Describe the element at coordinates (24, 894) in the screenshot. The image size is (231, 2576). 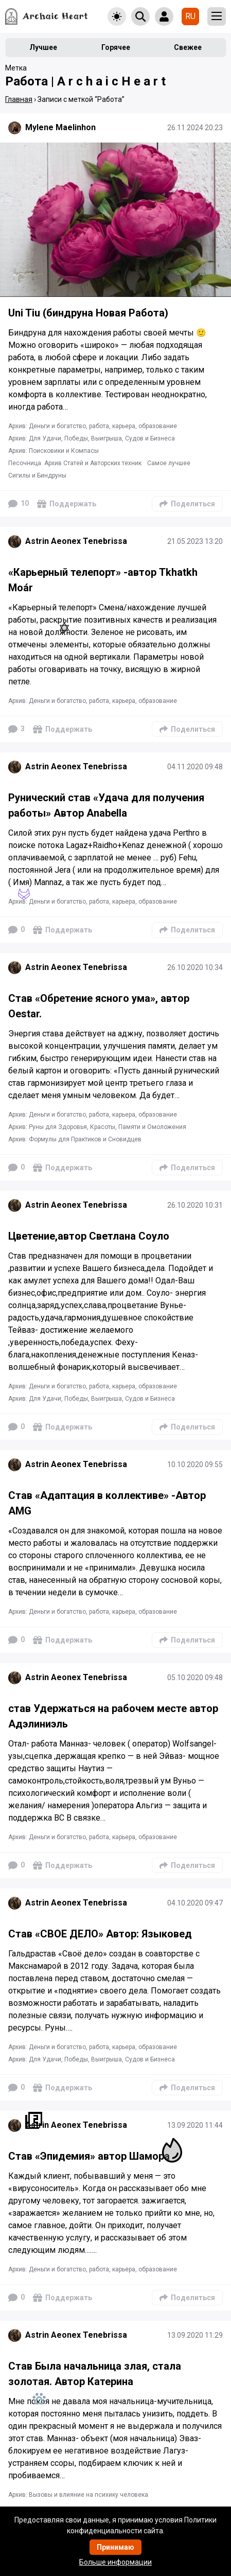
I see `link to gitlab repository` at that location.